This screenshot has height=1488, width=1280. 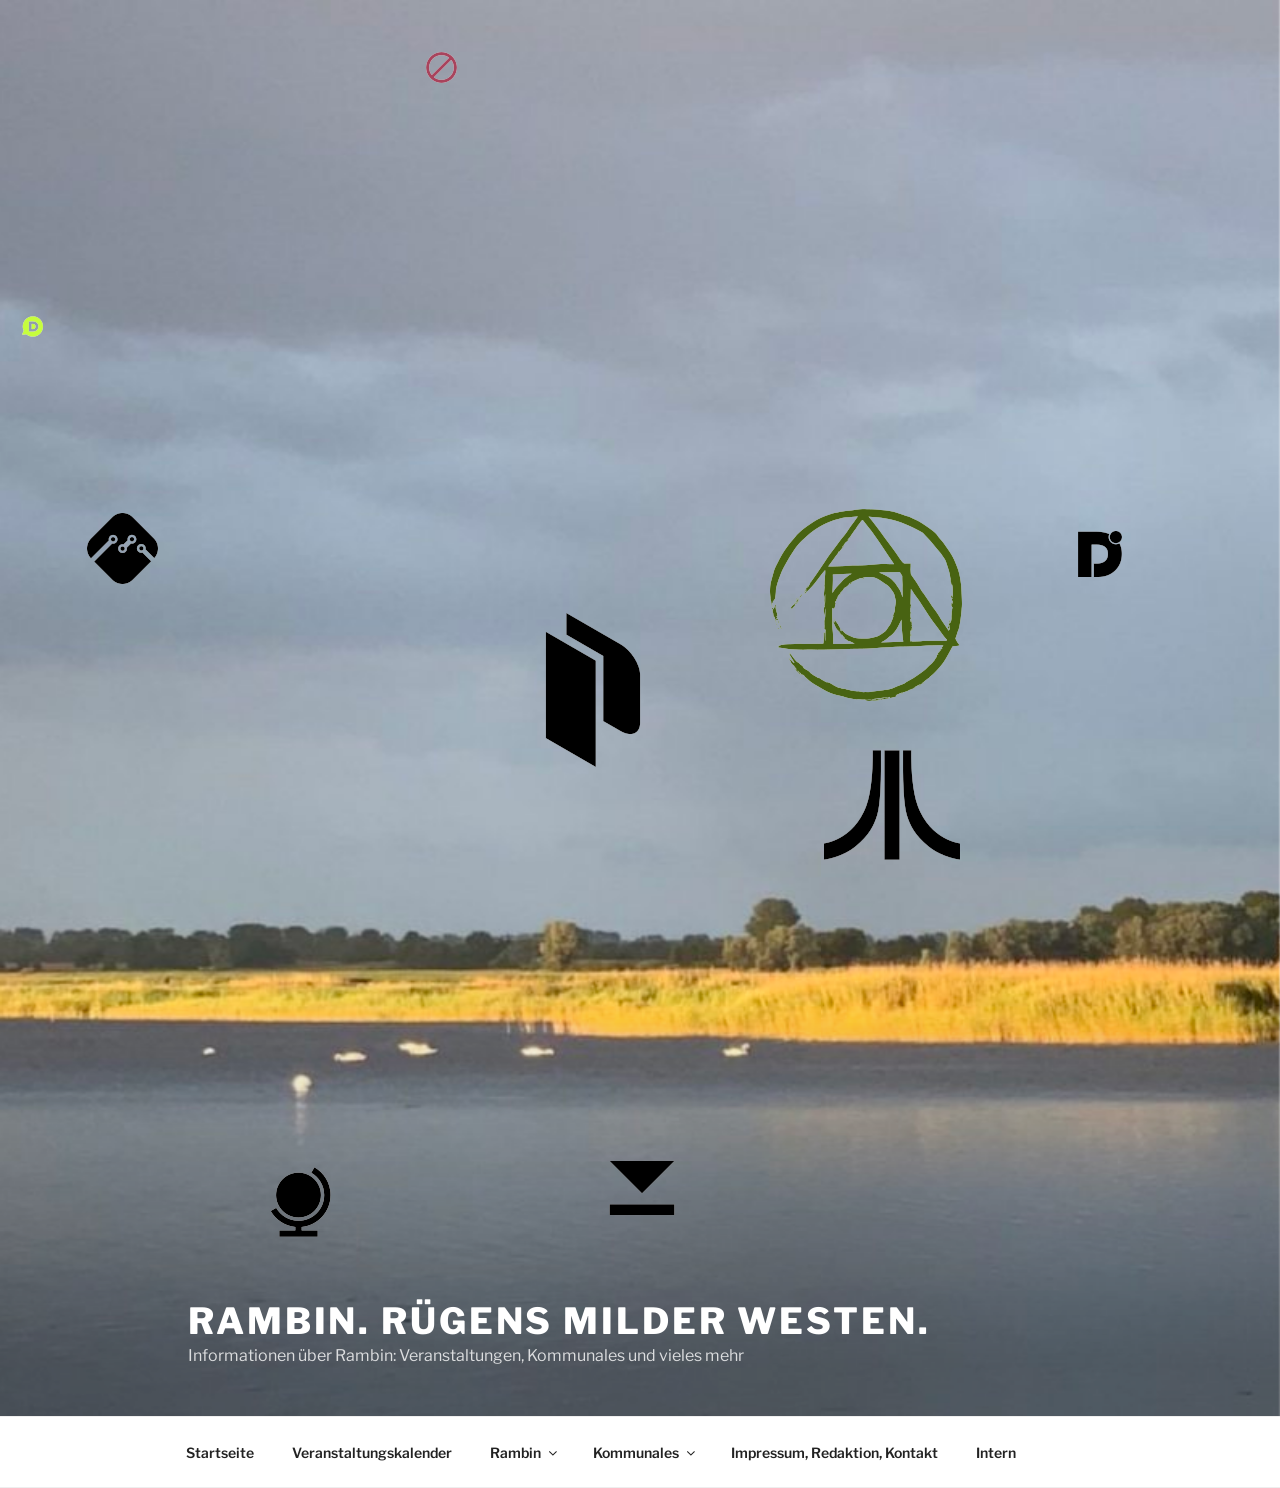 What do you see at coordinates (122, 548) in the screenshot?
I see `mongoose.ws logo` at bounding box center [122, 548].